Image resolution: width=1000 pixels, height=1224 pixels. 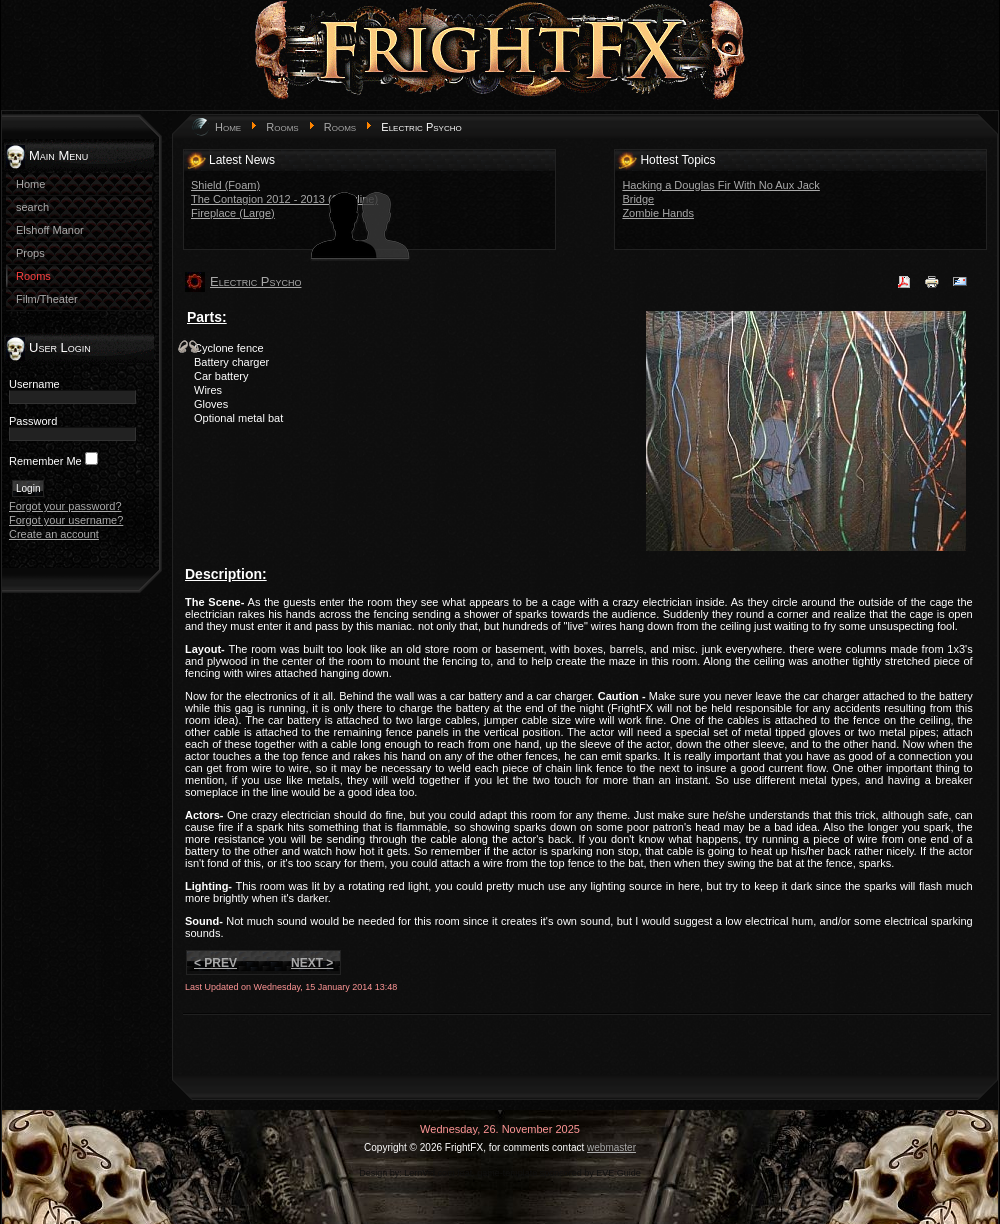 I want to click on view storage used by other users on this device, so click(x=361, y=217).